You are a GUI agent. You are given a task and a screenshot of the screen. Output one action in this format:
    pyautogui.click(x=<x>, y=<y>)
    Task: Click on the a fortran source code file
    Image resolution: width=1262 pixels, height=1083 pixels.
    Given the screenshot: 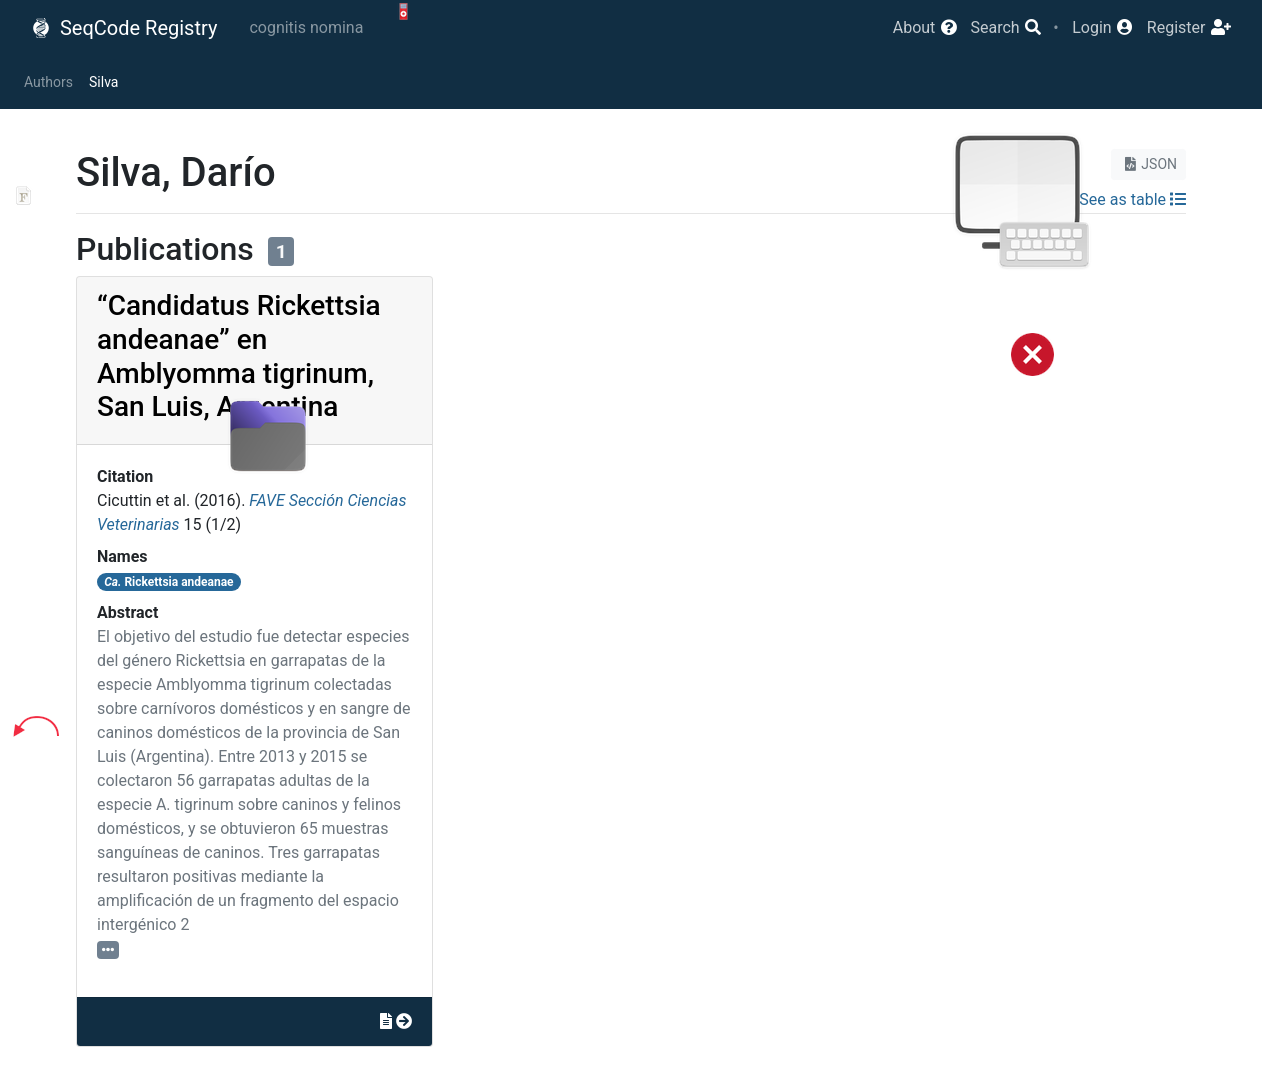 What is the action you would take?
    pyautogui.click(x=23, y=195)
    